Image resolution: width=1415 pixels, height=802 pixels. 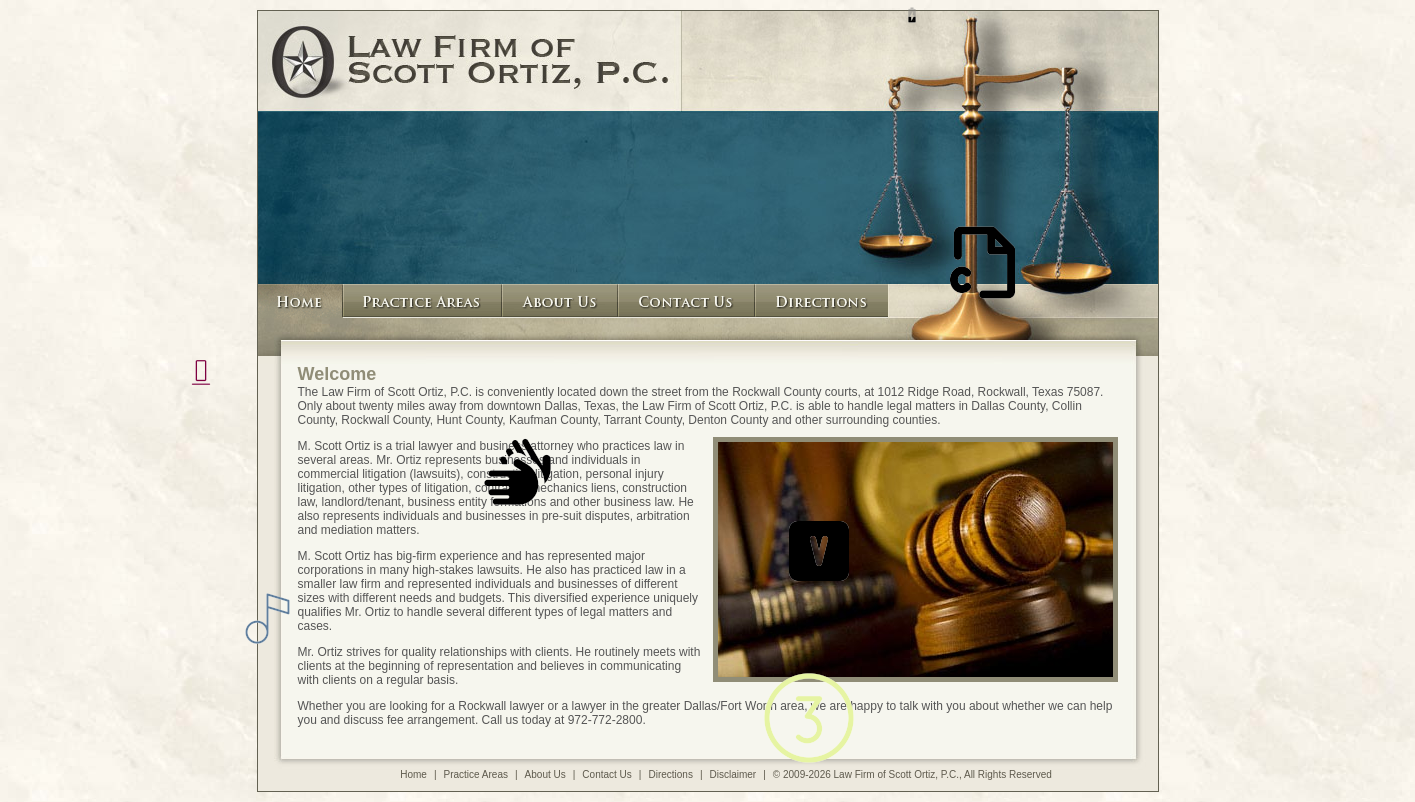 I want to click on access music or audio player, so click(x=267, y=617).